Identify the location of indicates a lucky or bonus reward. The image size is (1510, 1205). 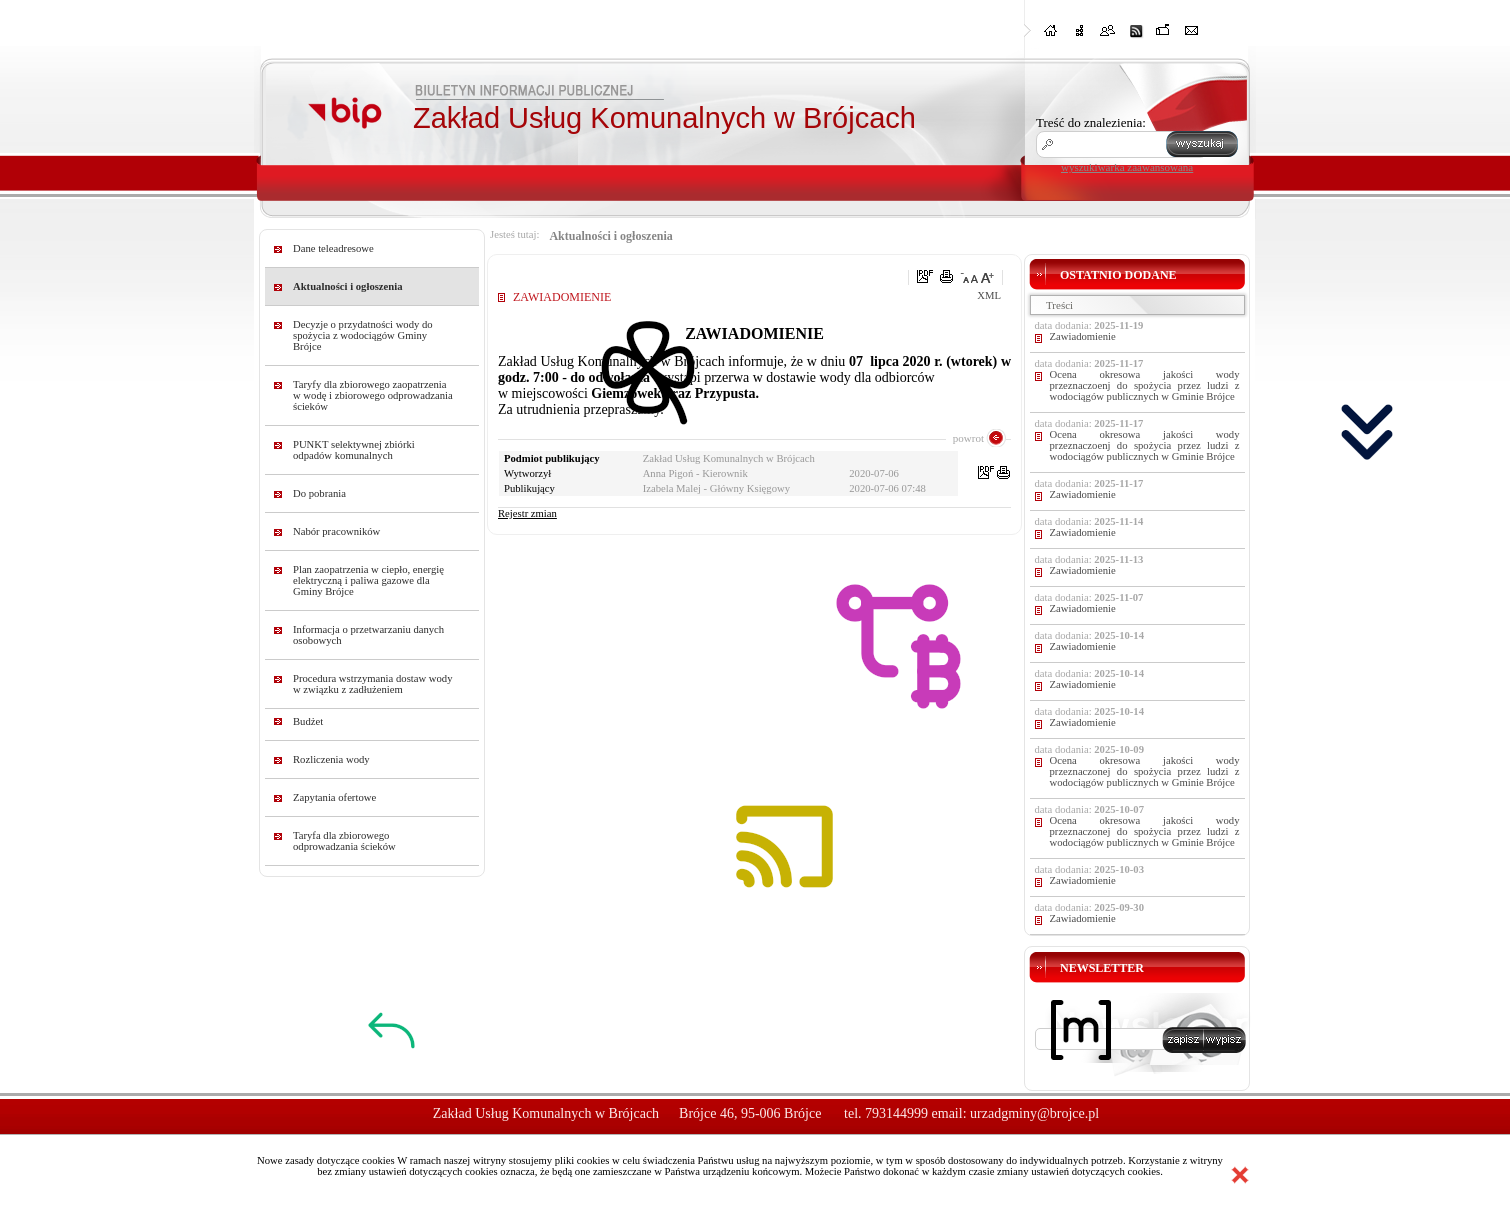
(648, 371).